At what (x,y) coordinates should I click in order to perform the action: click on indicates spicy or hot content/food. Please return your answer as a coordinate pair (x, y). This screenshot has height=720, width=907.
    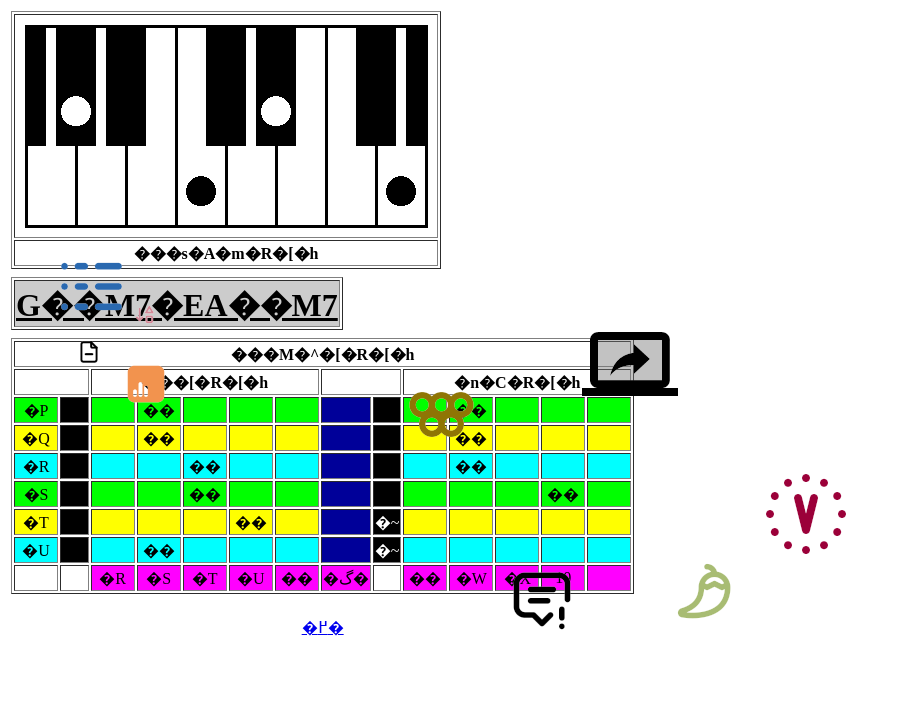
    Looking at the image, I should click on (707, 593).